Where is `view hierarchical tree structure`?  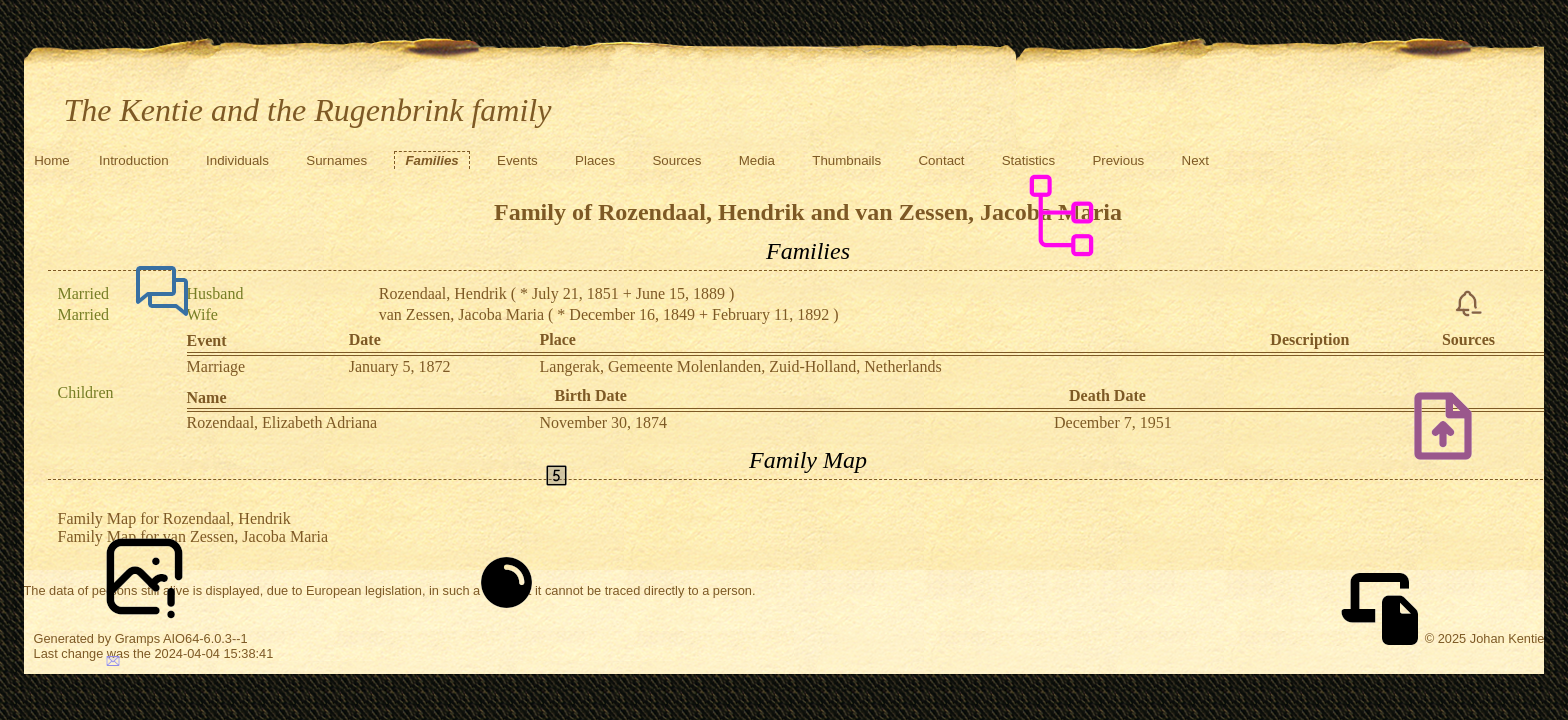
view hierarchical tree structure is located at coordinates (1058, 215).